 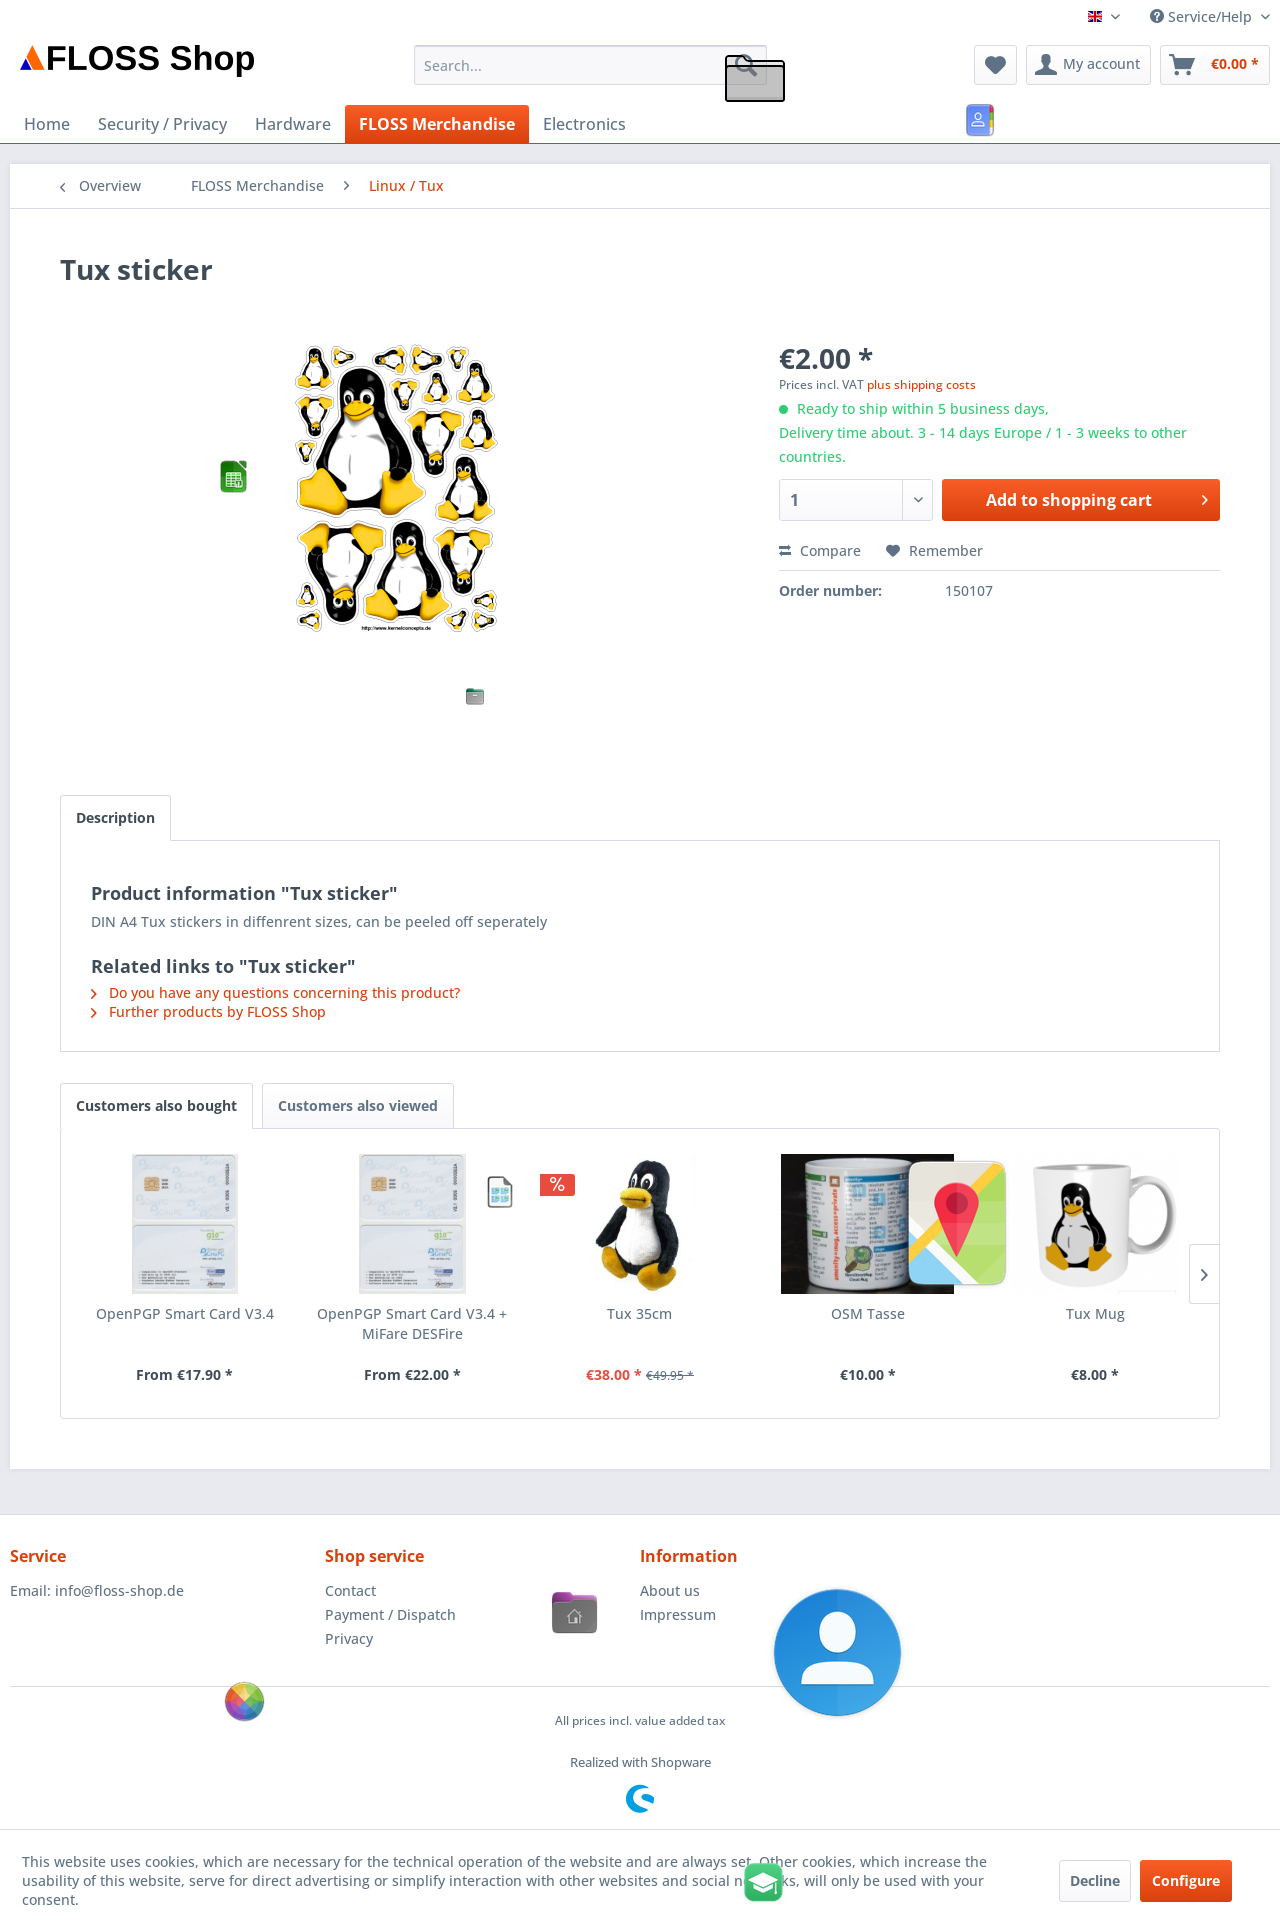 I want to click on access a mail folder in the sidebar, so click(x=755, y=78).